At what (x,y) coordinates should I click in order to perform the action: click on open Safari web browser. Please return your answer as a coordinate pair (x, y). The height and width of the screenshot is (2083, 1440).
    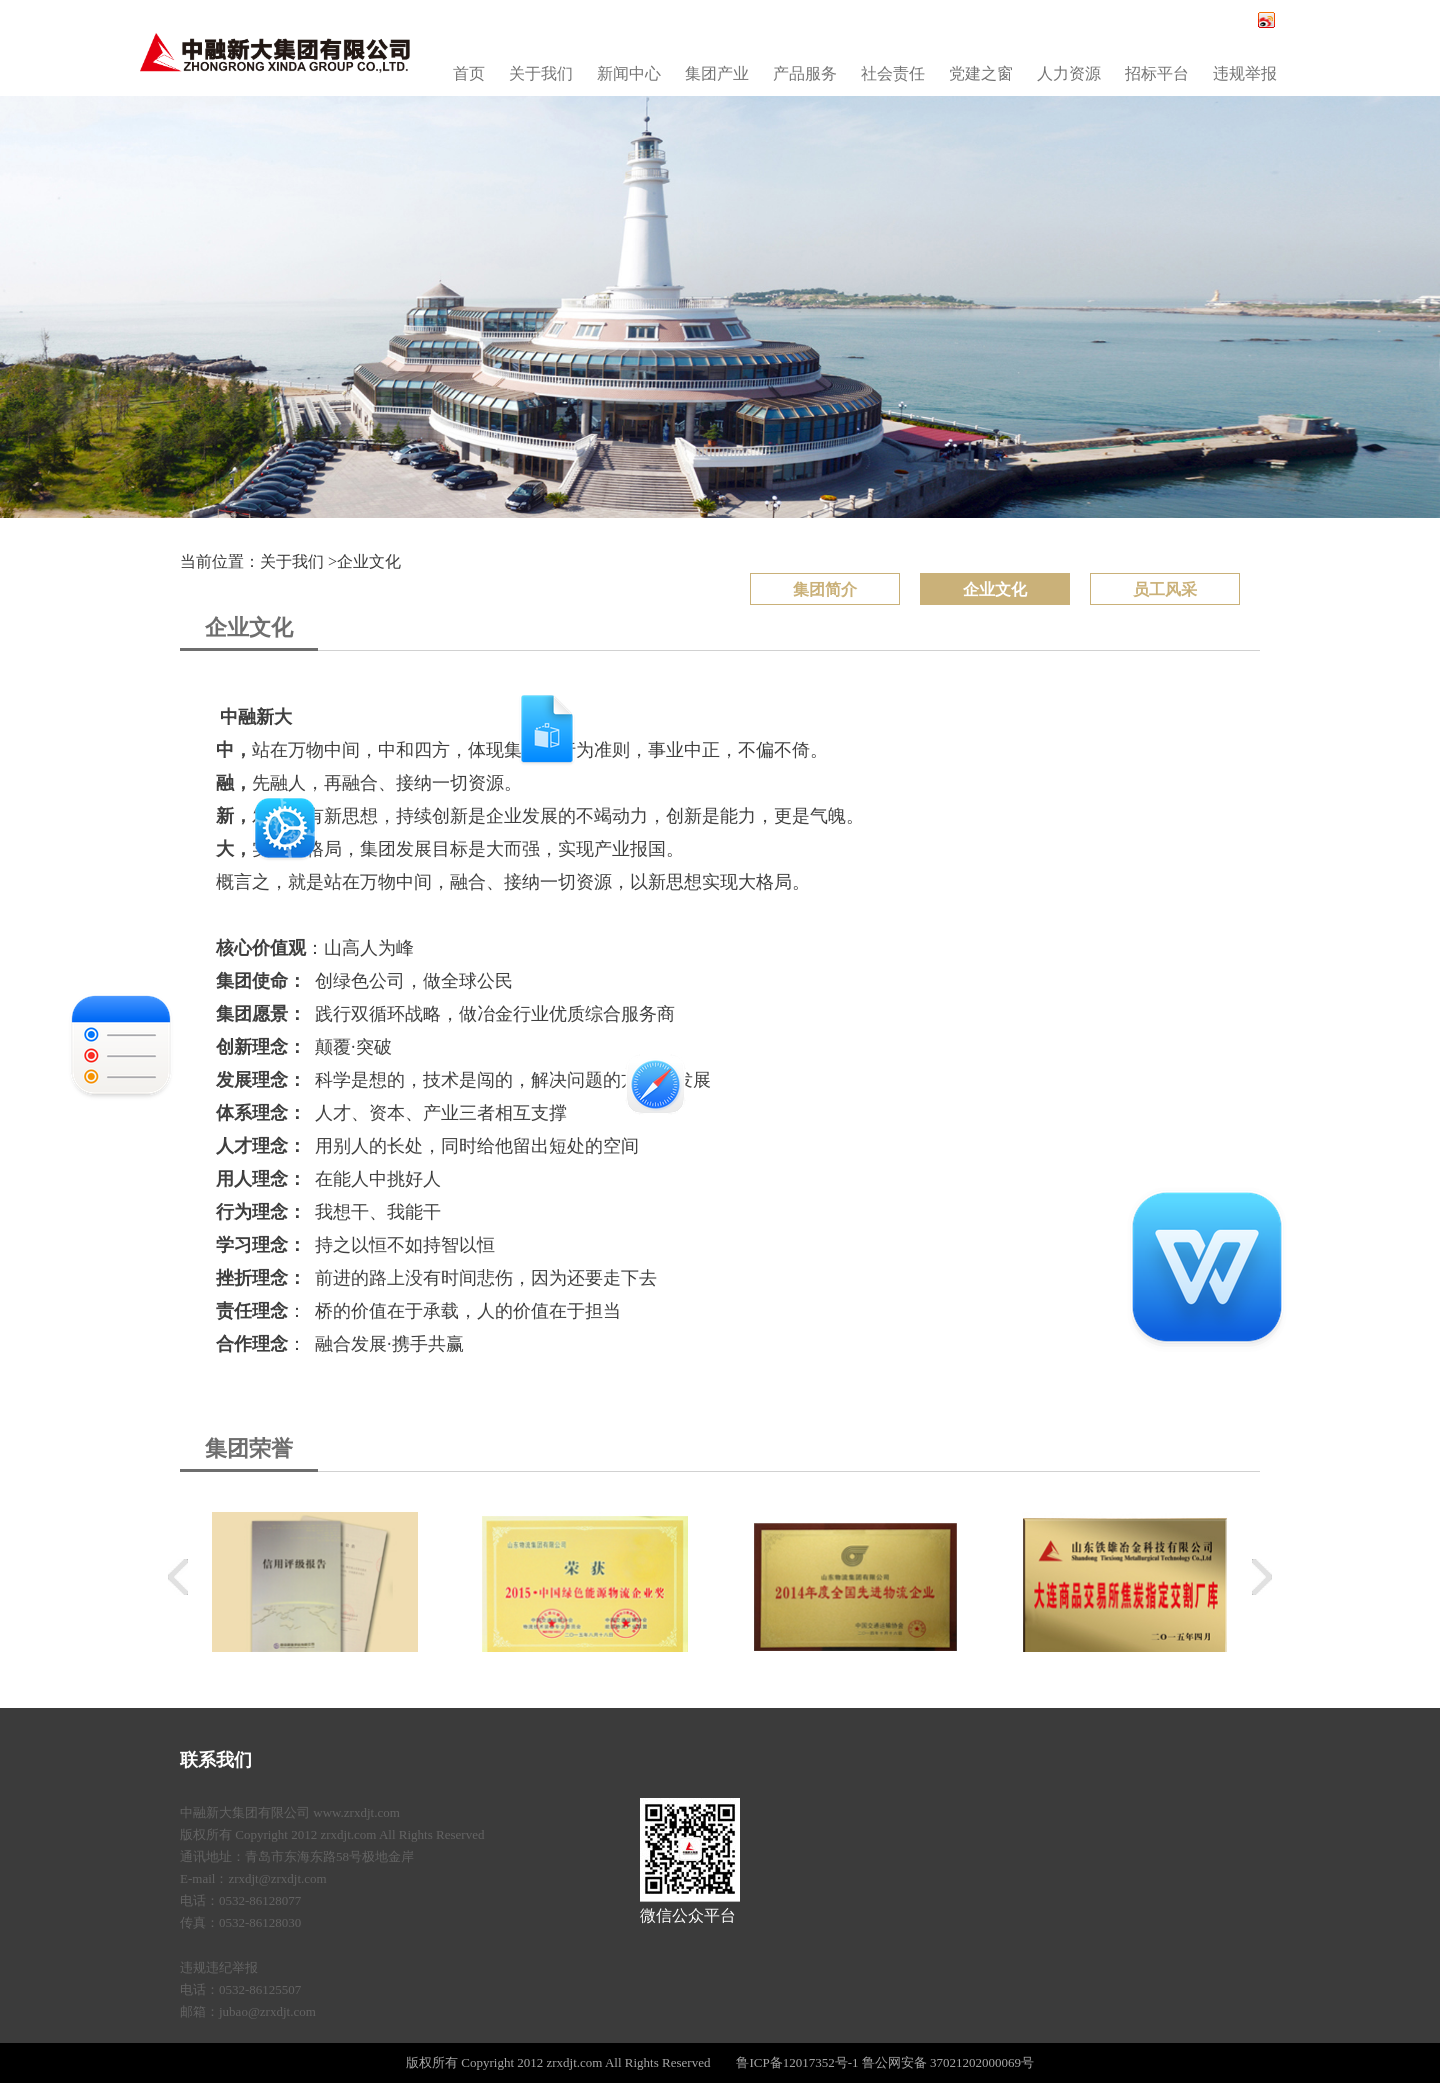
    Looking at the image, I should click on (655, 1084).